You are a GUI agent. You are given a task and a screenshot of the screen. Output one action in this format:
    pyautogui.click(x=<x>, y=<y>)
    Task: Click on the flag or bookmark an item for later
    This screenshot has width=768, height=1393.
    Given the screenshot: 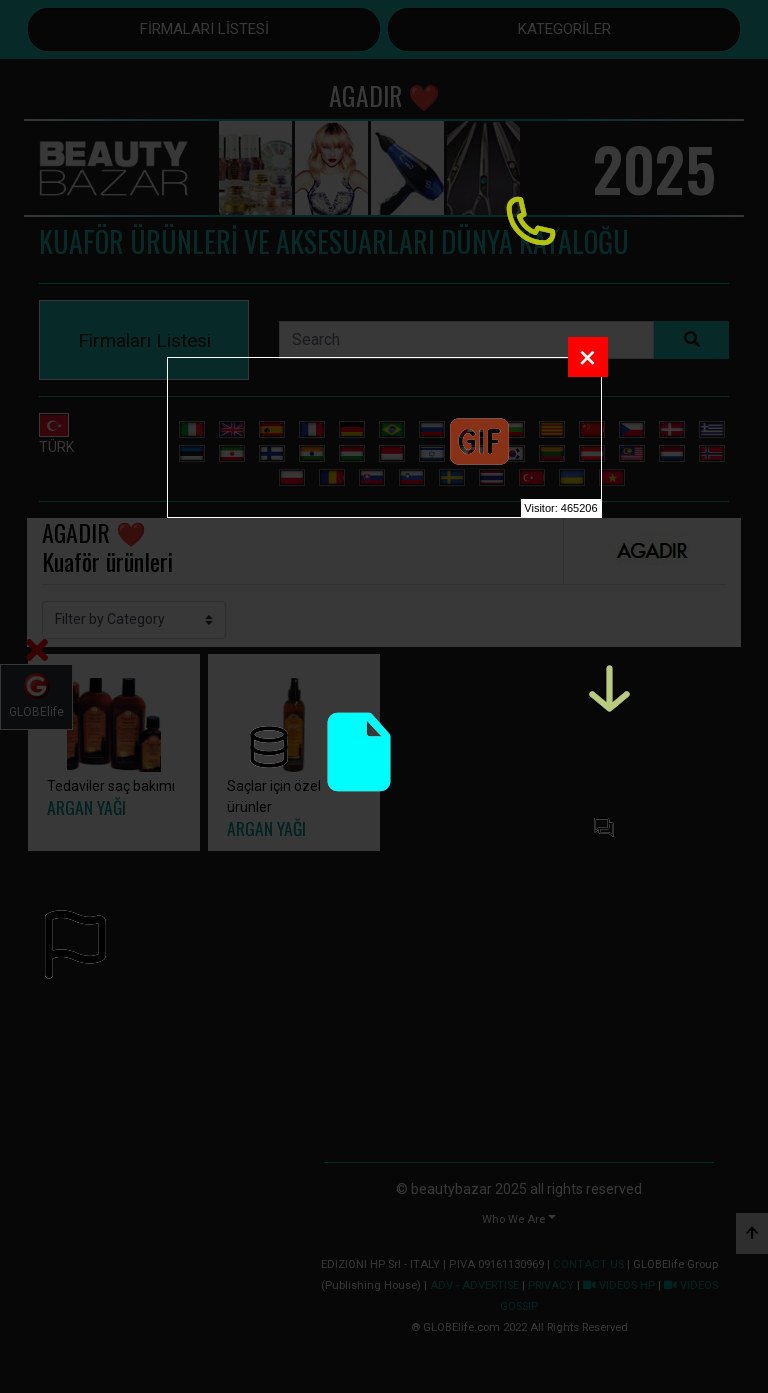 What is the action you would take?
    pyautogui.click(x=75, y=944)
    